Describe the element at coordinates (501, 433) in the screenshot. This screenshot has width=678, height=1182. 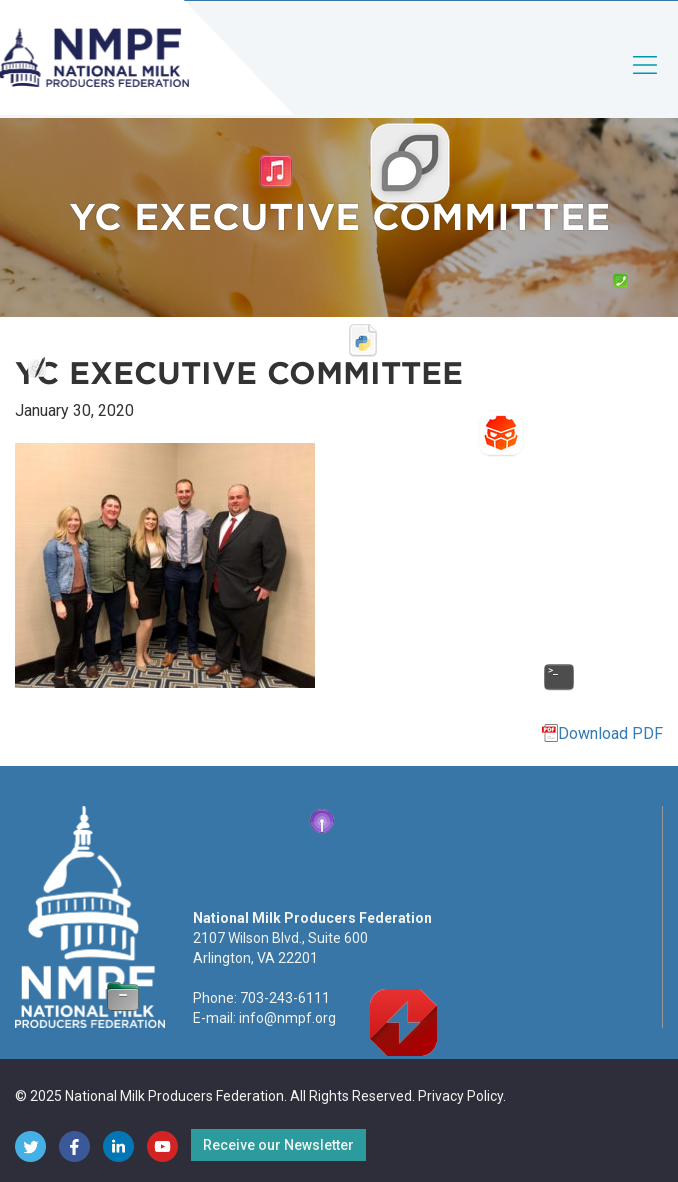
I see `open the Redot game engine application` at that location.